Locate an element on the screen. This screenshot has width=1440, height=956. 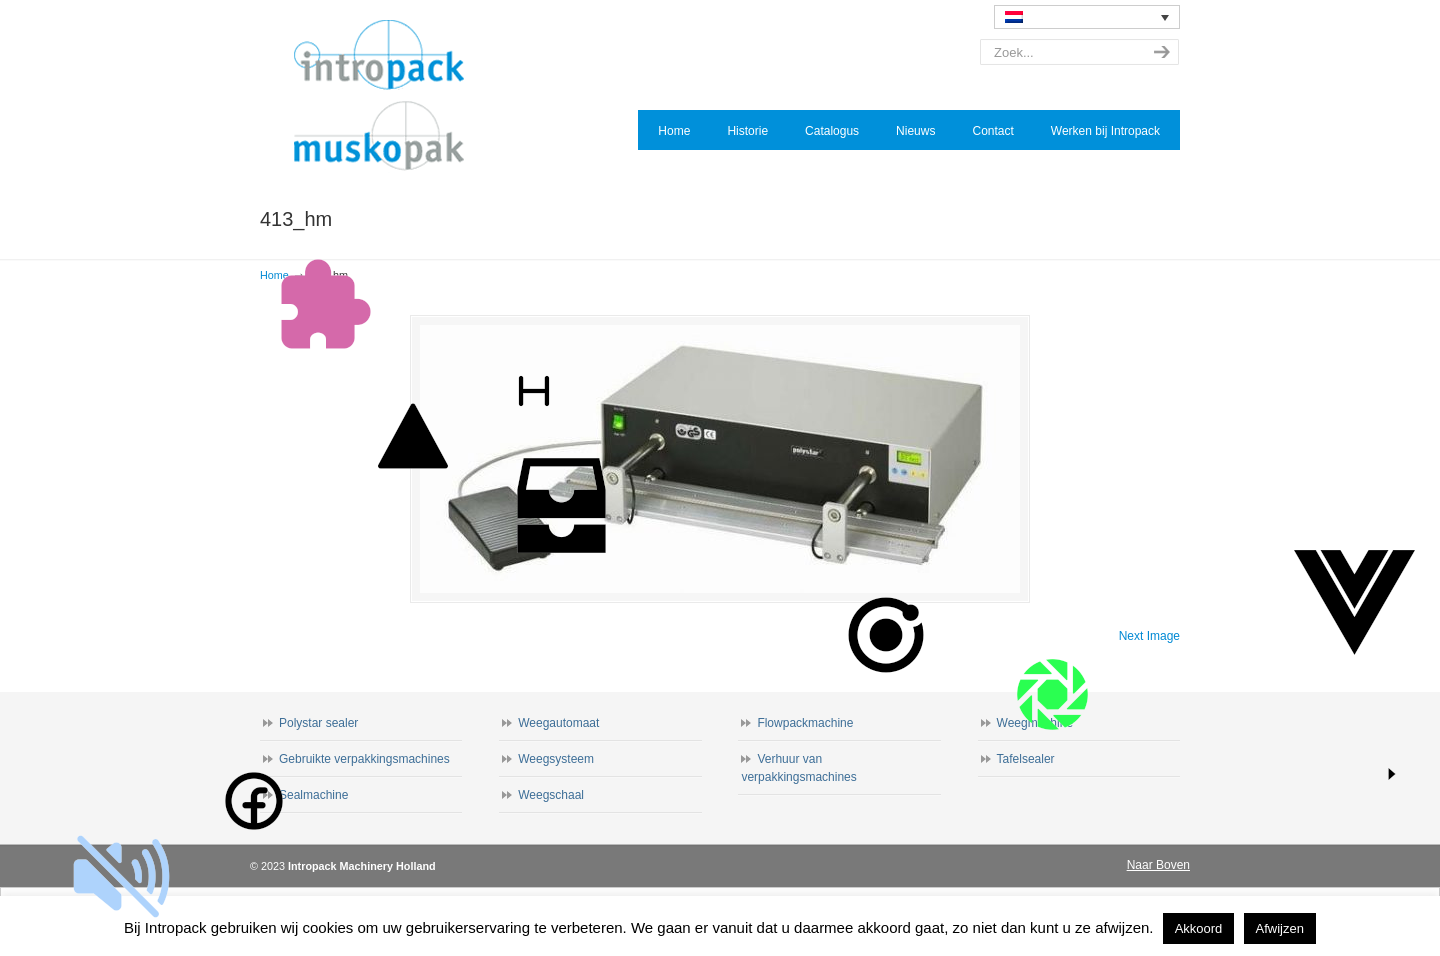
apply heading text formatting is located at coordinates (534, 391).